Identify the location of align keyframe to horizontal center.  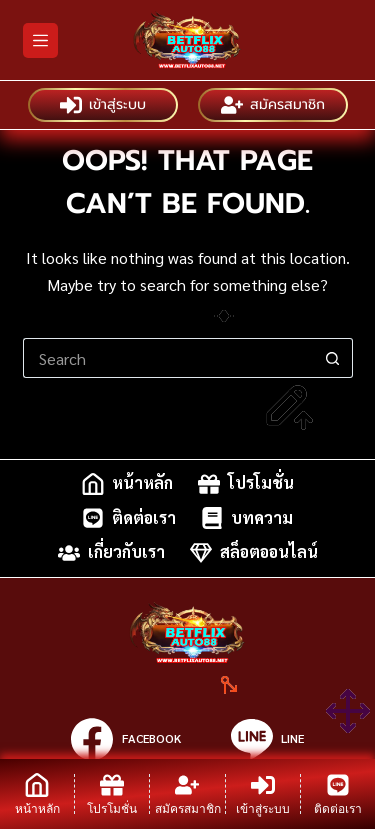
(224, 316).